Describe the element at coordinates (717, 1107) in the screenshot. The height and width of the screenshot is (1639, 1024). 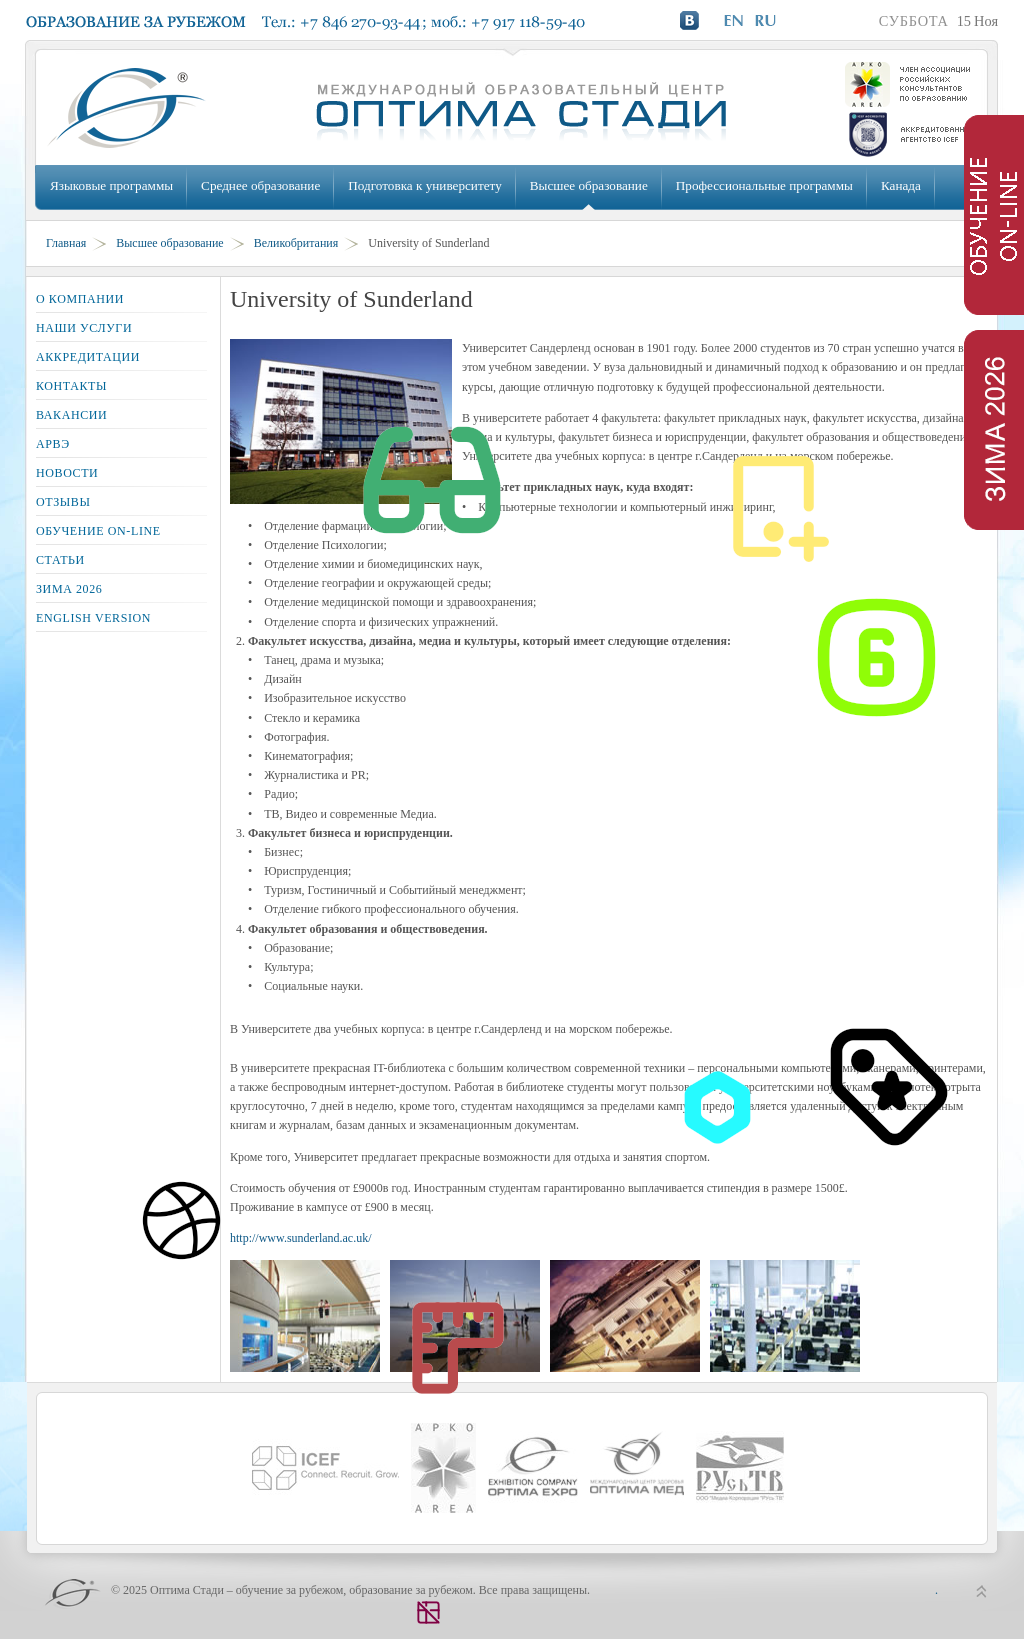
I see `access assembly or build tools` at that location.